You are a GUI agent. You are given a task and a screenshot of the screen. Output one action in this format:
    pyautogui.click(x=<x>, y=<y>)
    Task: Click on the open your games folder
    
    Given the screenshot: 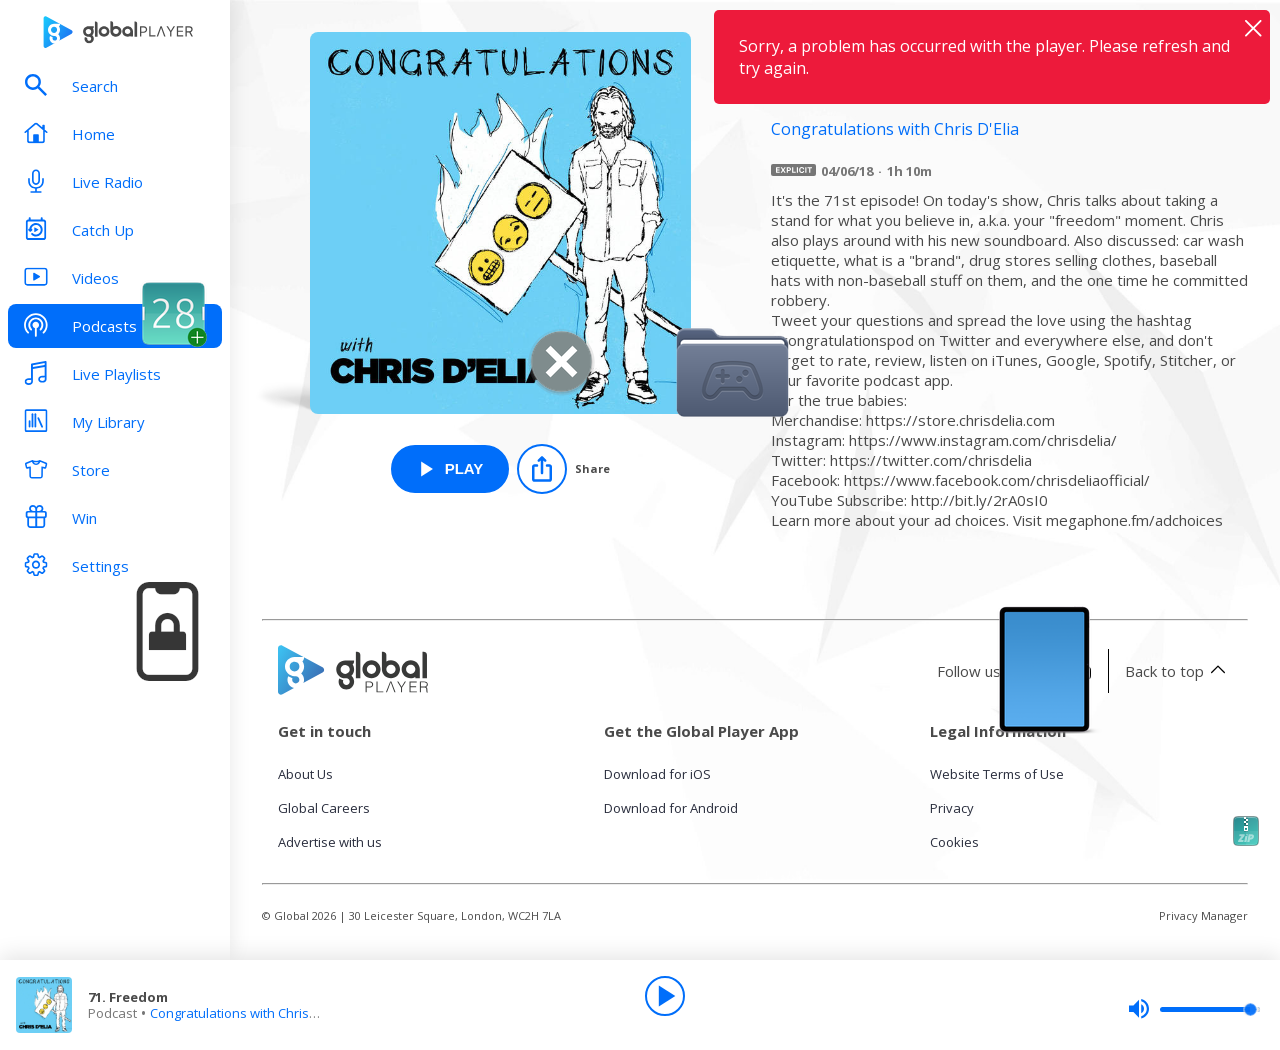 What is the action you would take?
    pyautogui.click(x=732, y=372)
    